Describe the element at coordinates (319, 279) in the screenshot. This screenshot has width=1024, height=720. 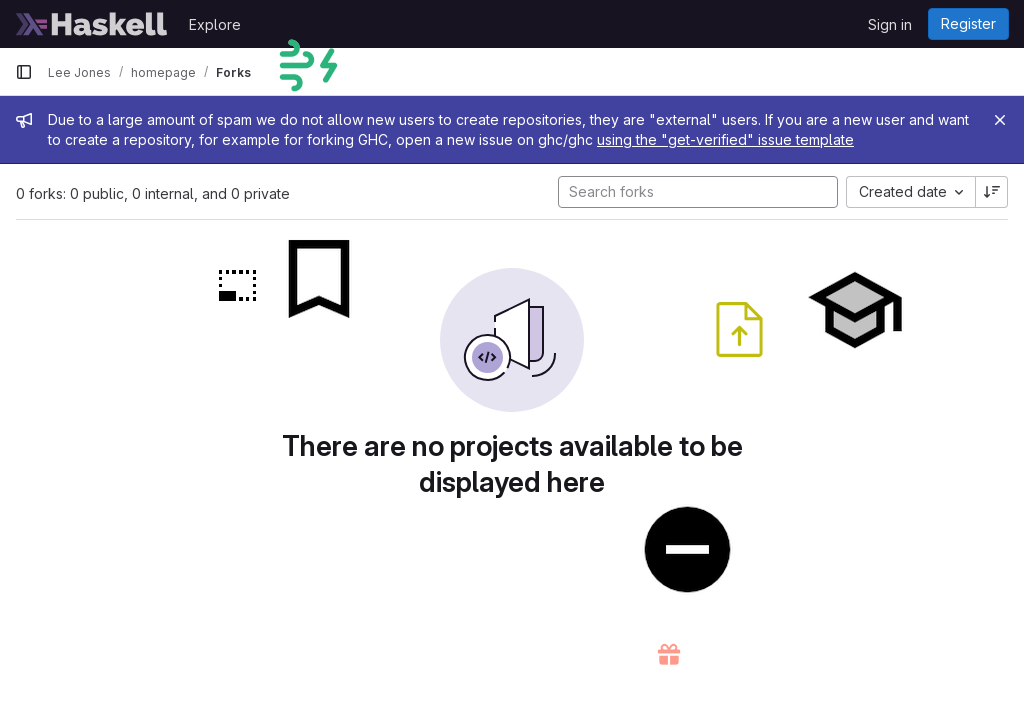
I see `save this item for later` at that location.